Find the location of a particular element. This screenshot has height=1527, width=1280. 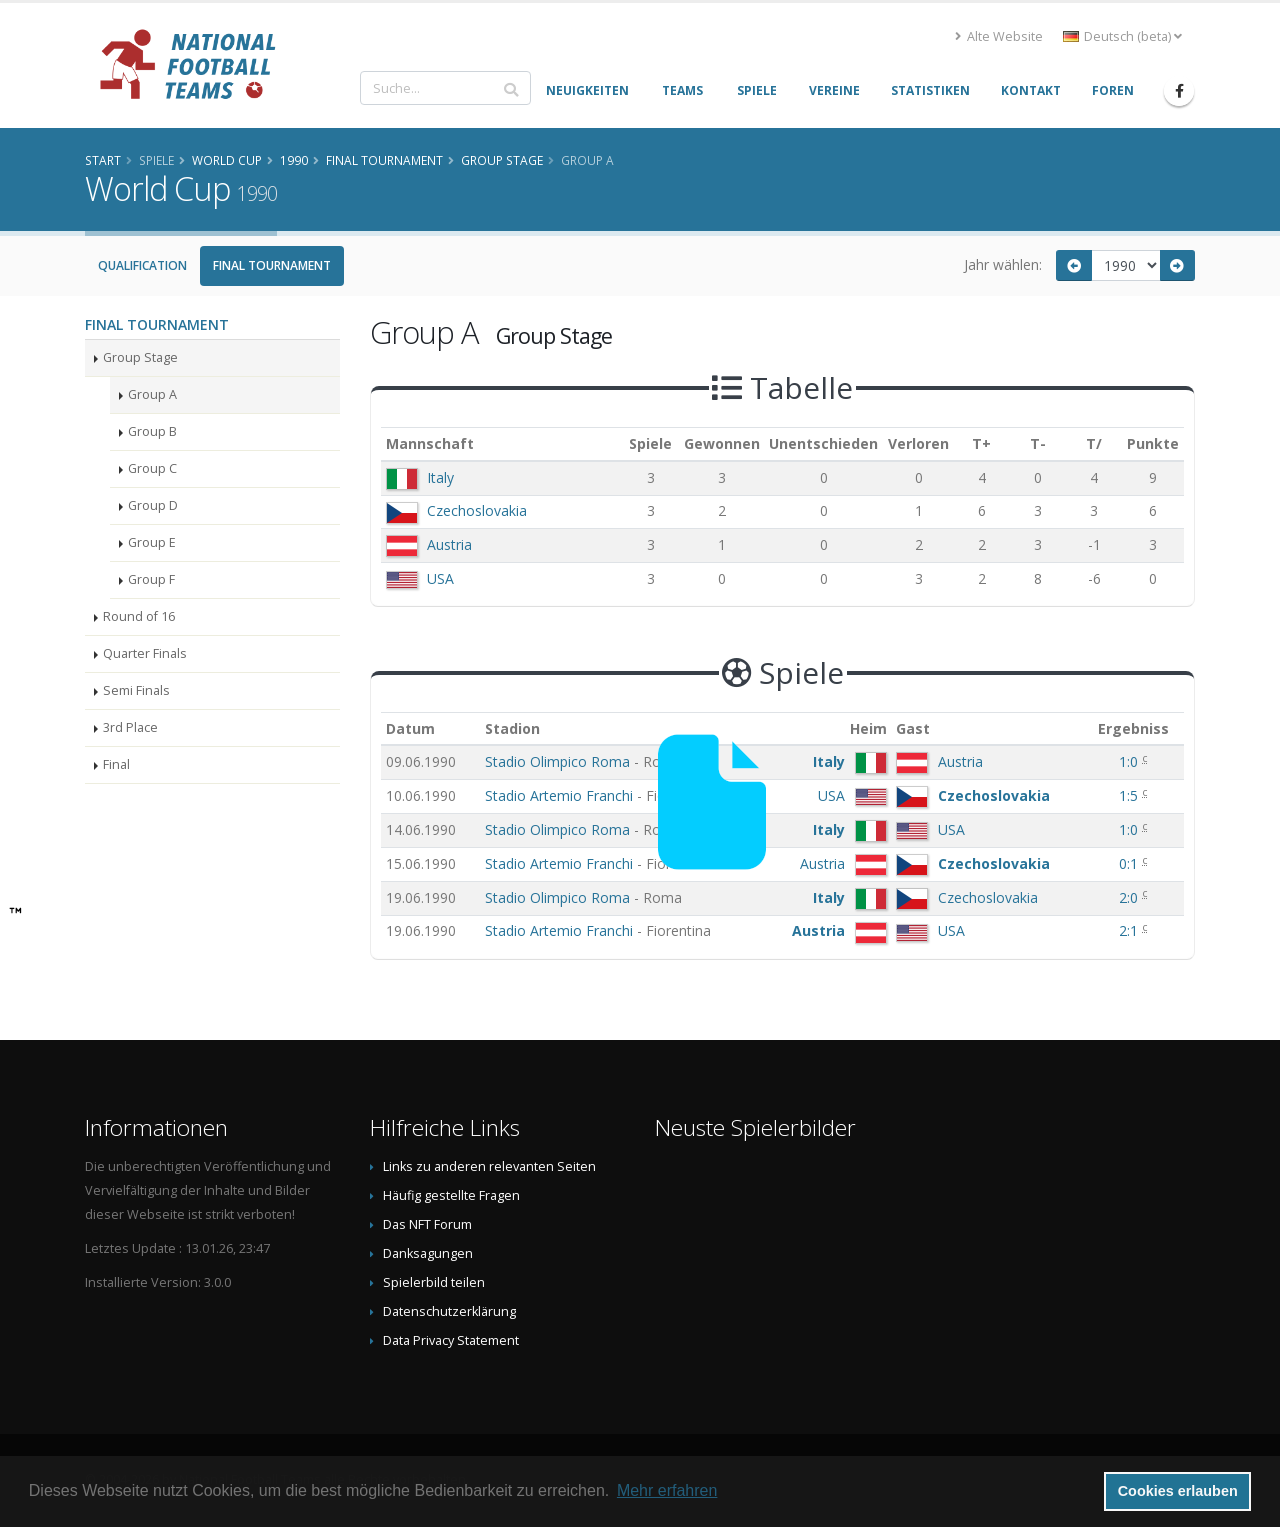

open or view a file is located at coordinates (712, 802).